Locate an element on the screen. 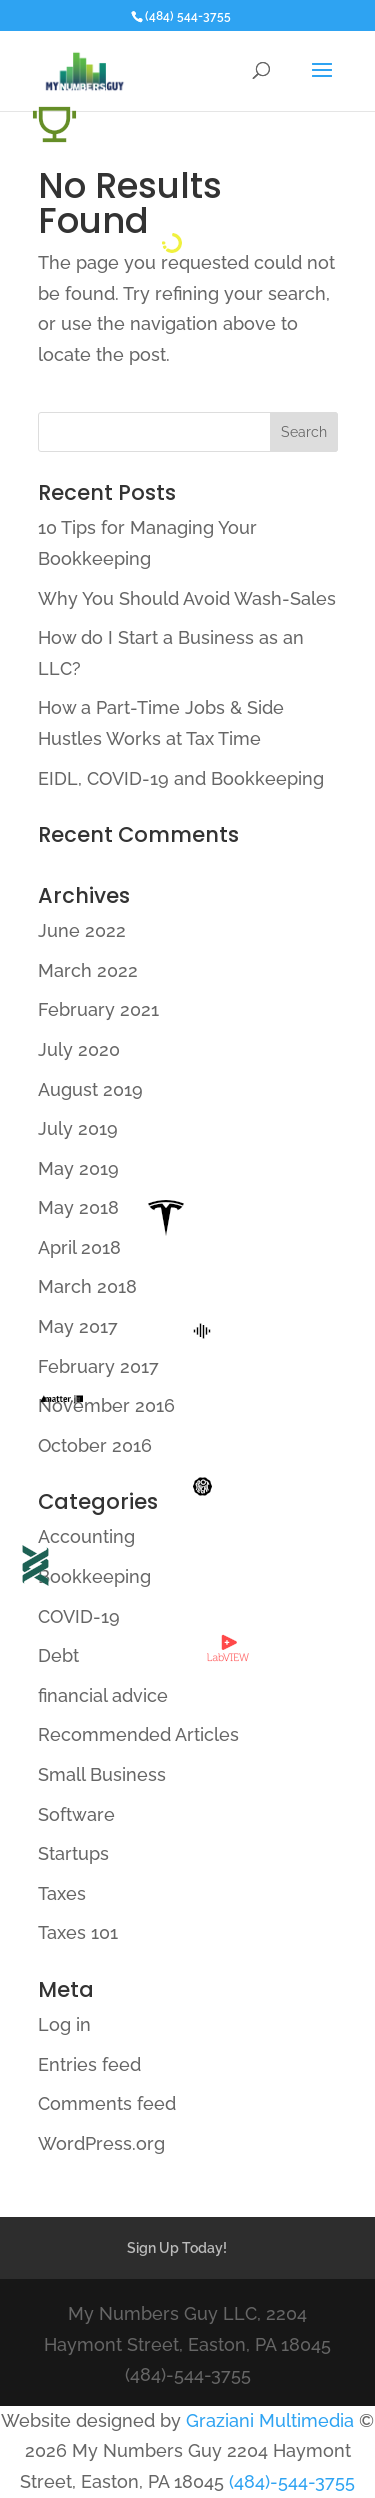 This screenshot has width=375, height=2498. open the Tesla app is located at coordinates (166, 1218).